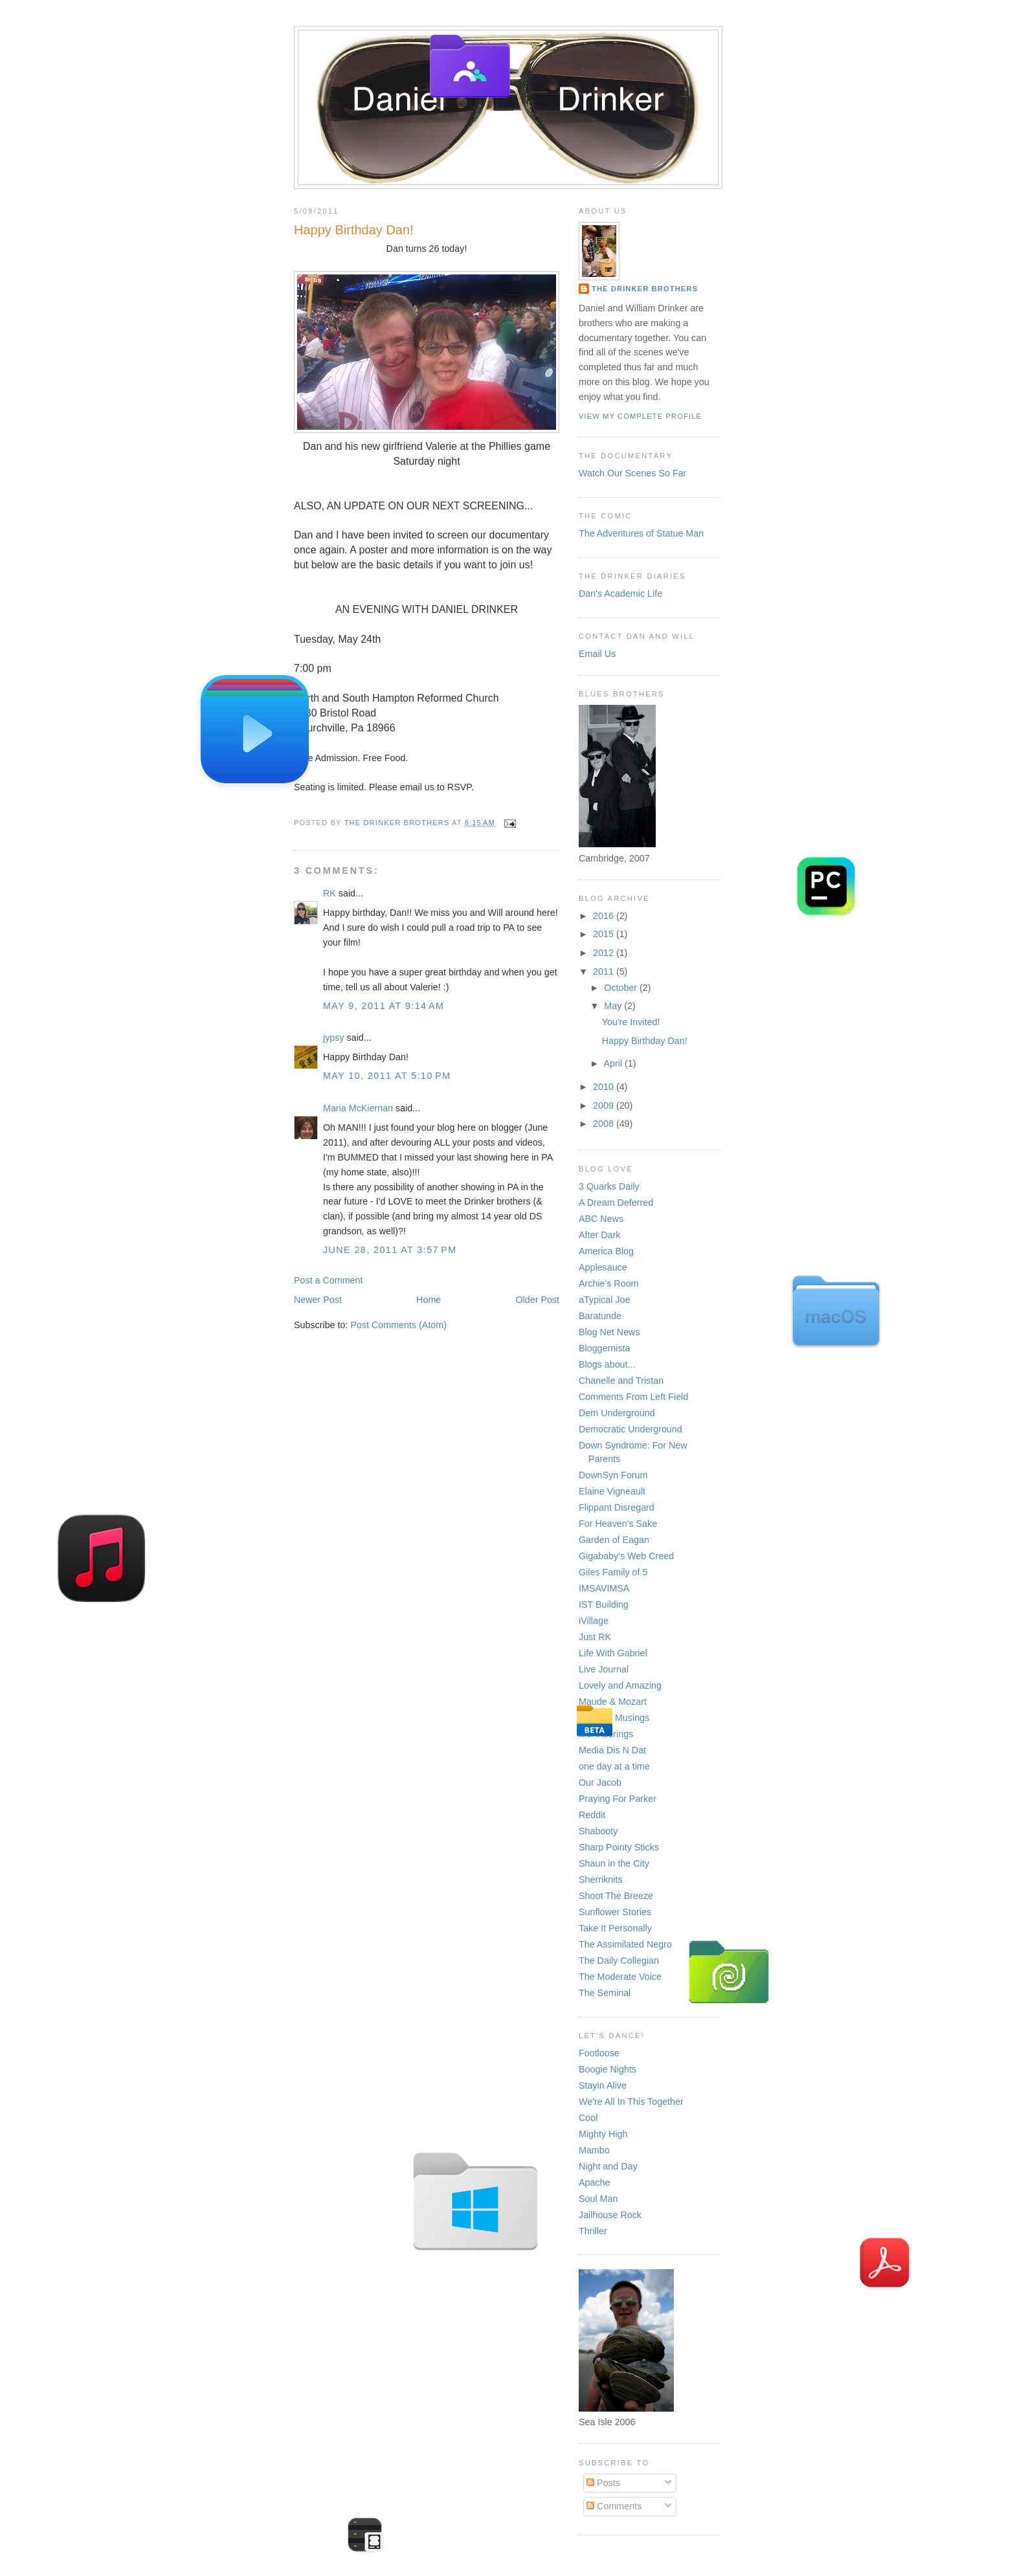 This screenshot has height=2576, width=1015. Describe the element at coordinates (836, 1310) in the screenshot. I see `access macOS system files and folders` at that location.